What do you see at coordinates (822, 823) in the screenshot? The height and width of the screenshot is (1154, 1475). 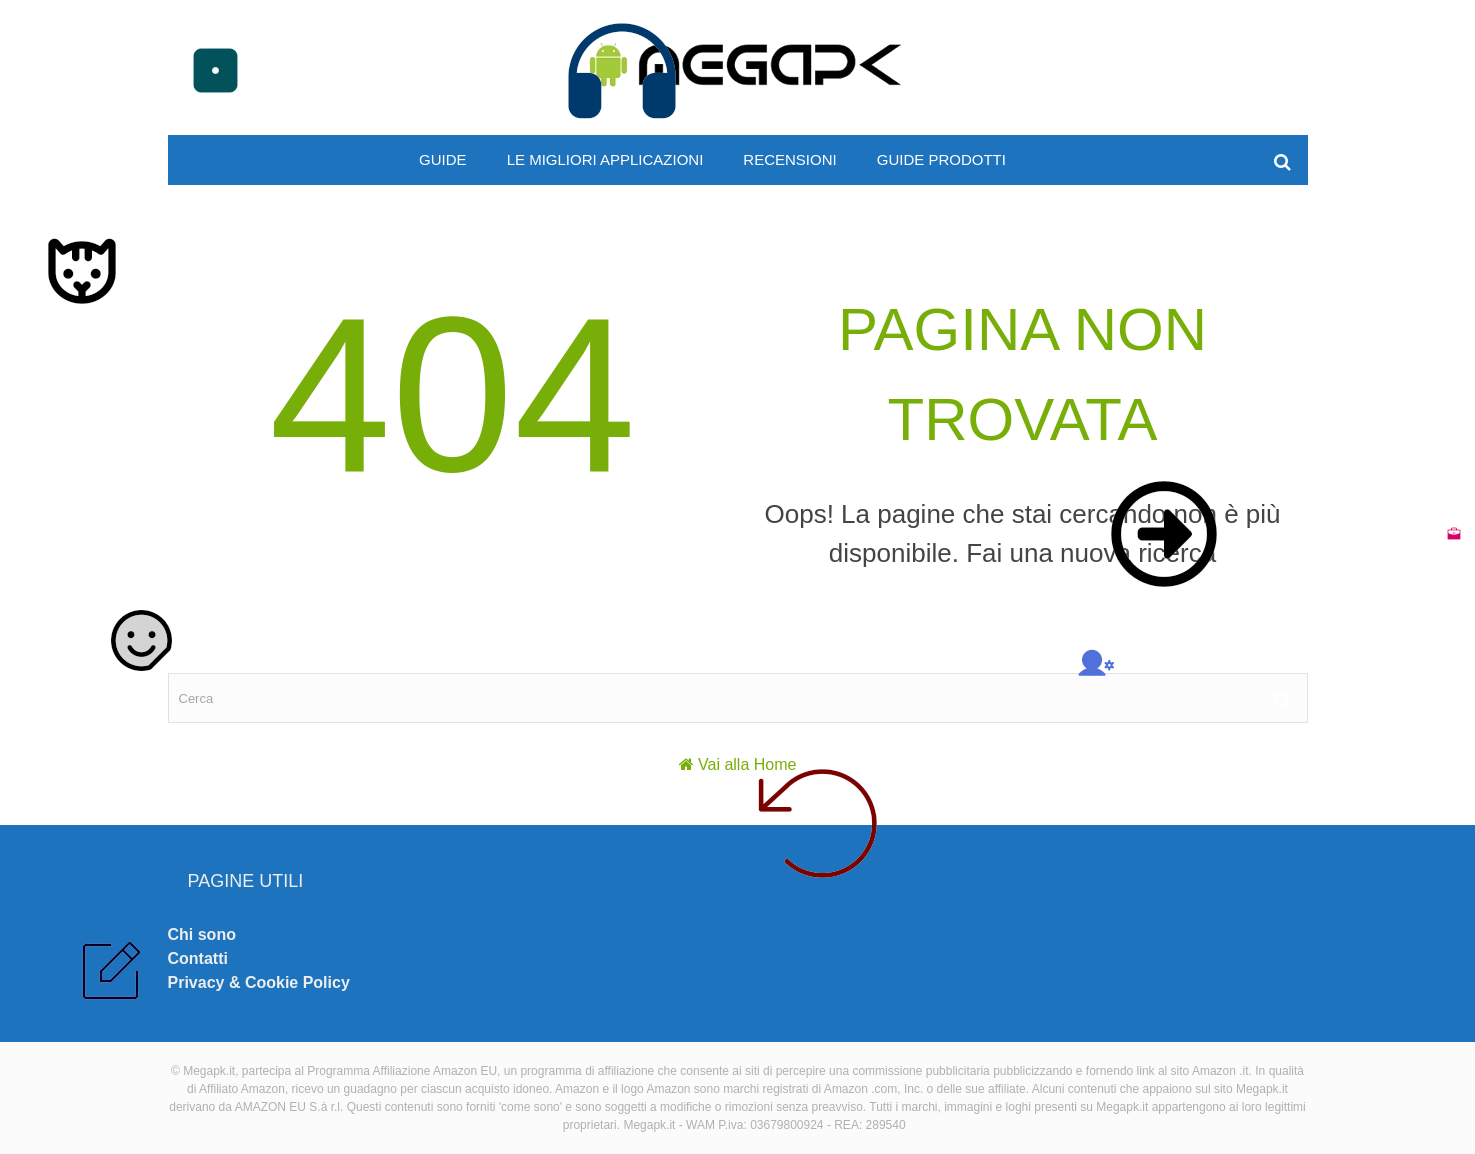 I see `undo last action` at bounding box center [822, 823].